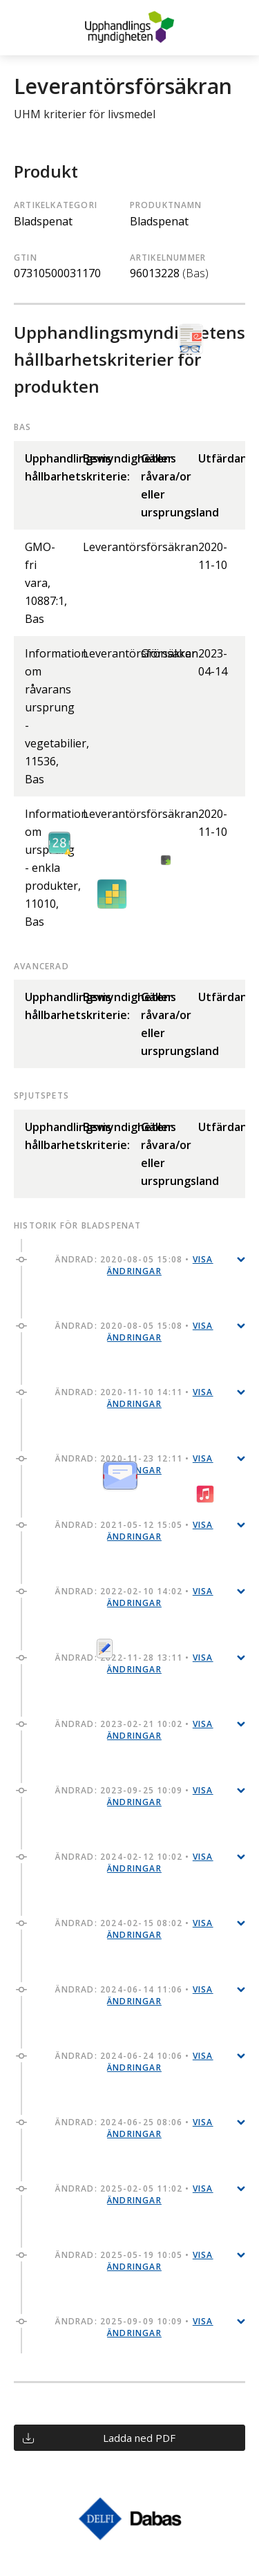  I want to click on open evolution email and calendar app, so click(120, 1475).